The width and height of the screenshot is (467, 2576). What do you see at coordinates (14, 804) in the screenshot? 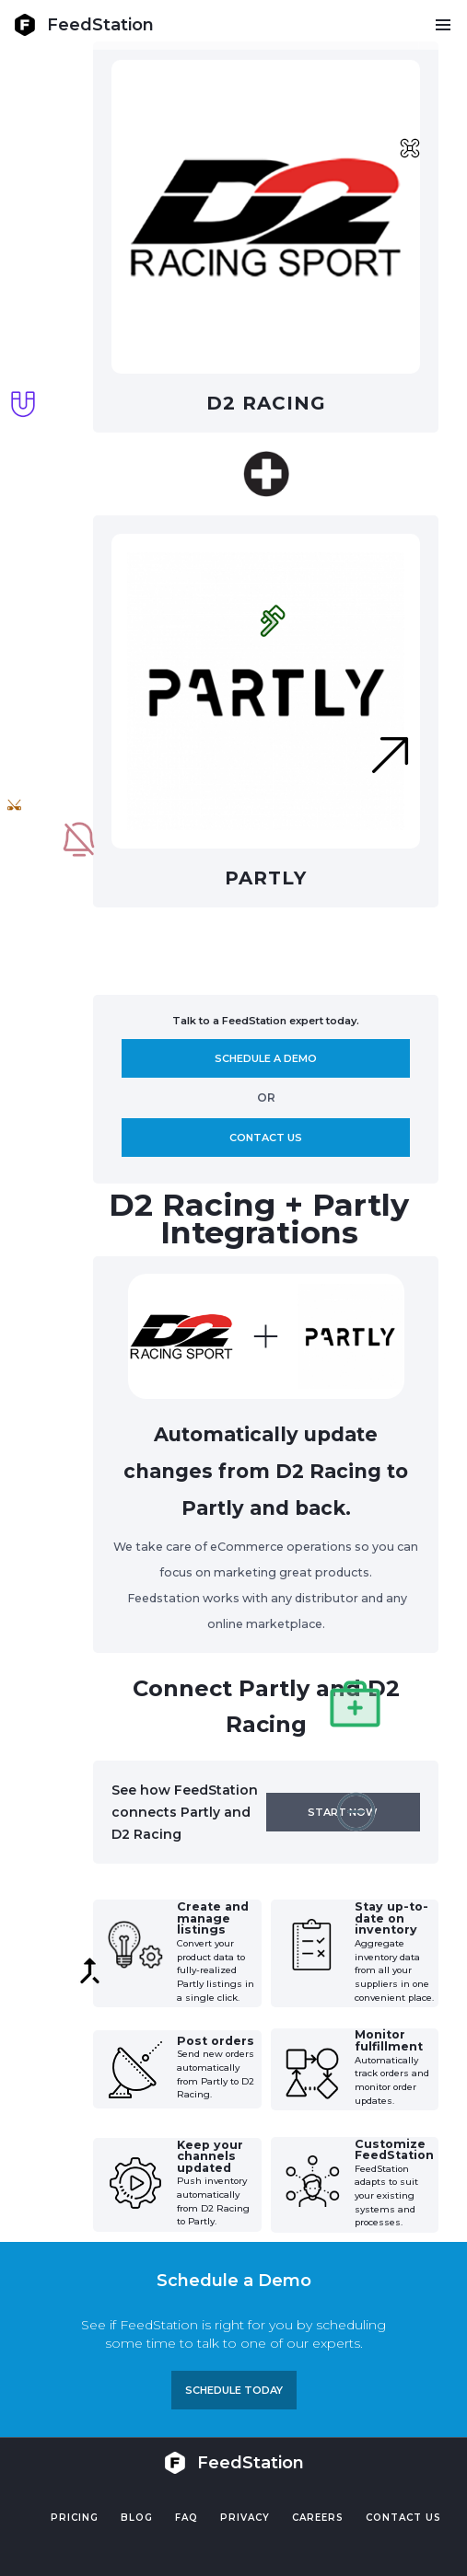
I see `view hockey scores or stats` at bounding box center [14, 804].